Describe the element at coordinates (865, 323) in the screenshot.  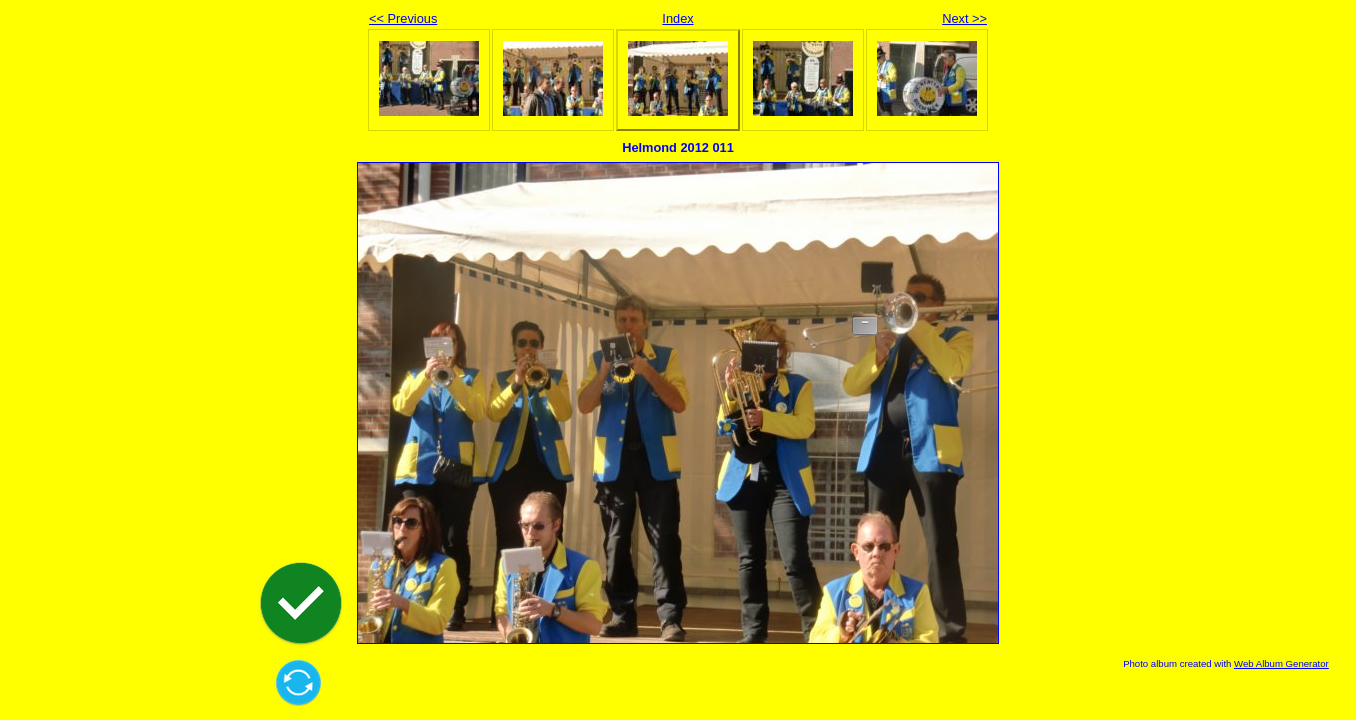
I see `open the file manager application` at that location.